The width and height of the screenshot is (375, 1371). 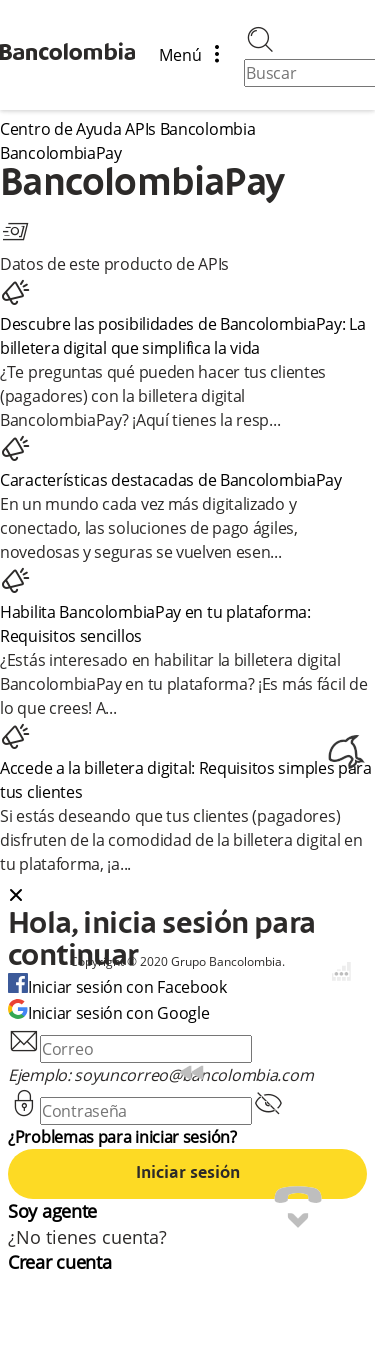 I want to click on rewind or seek backward in media playback, so click(x=191, y=1072).